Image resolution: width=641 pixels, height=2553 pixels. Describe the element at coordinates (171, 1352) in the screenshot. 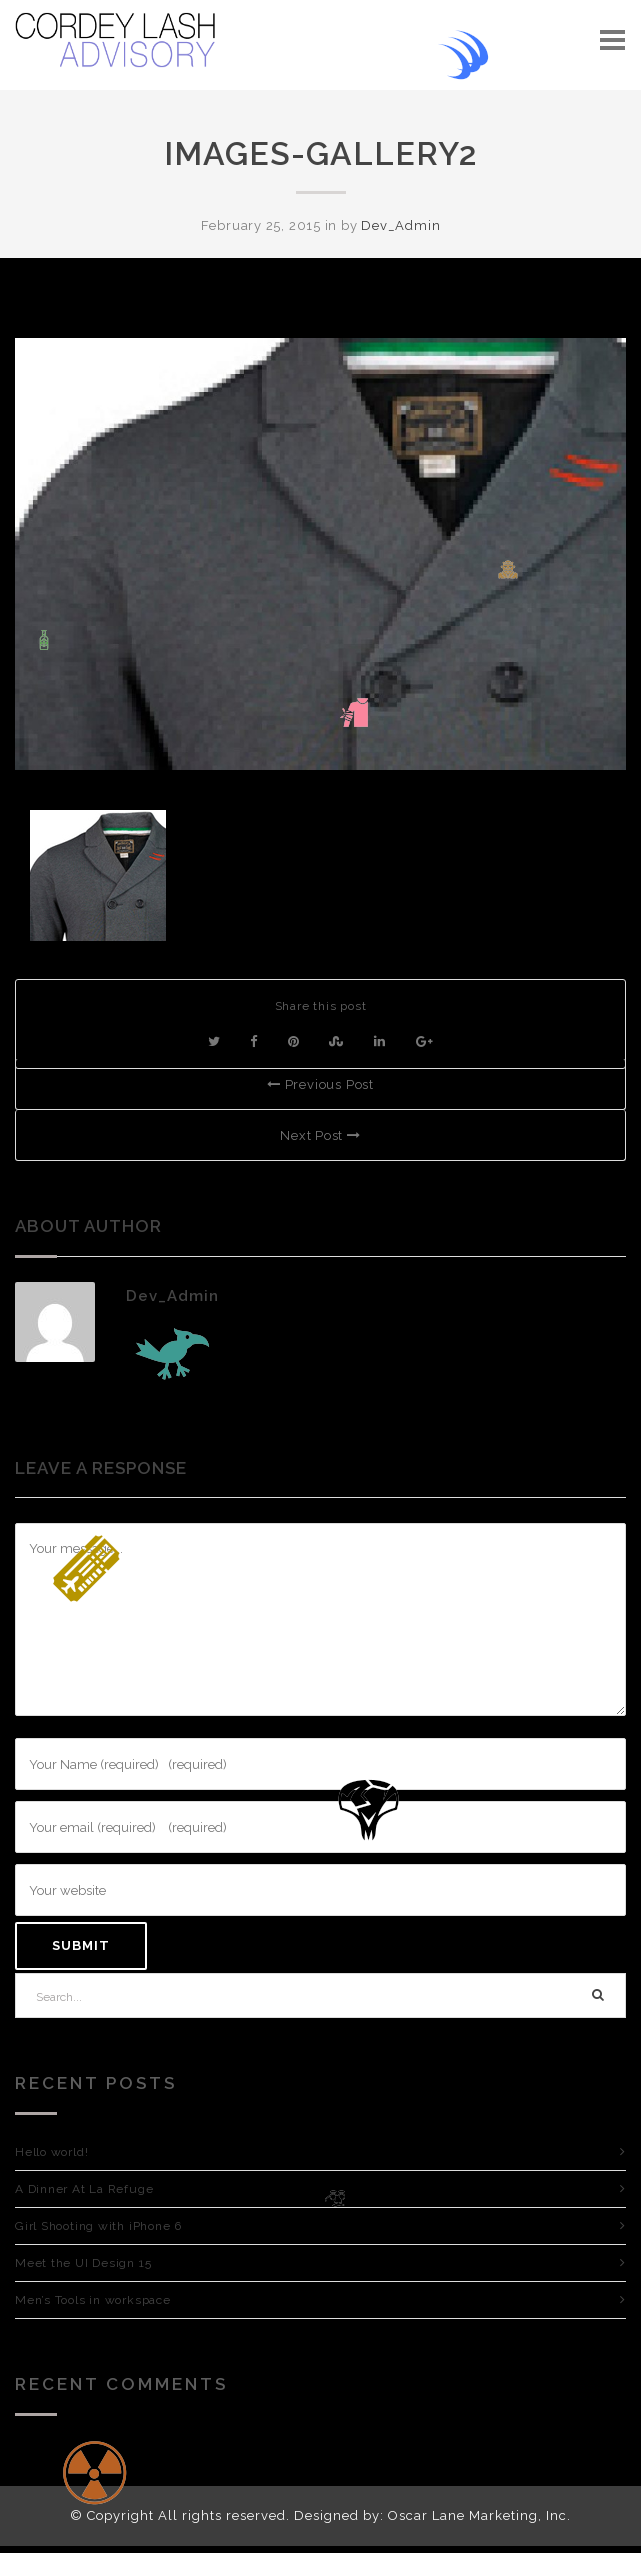

I see `sparrow character or bird companion in a game` at that location.